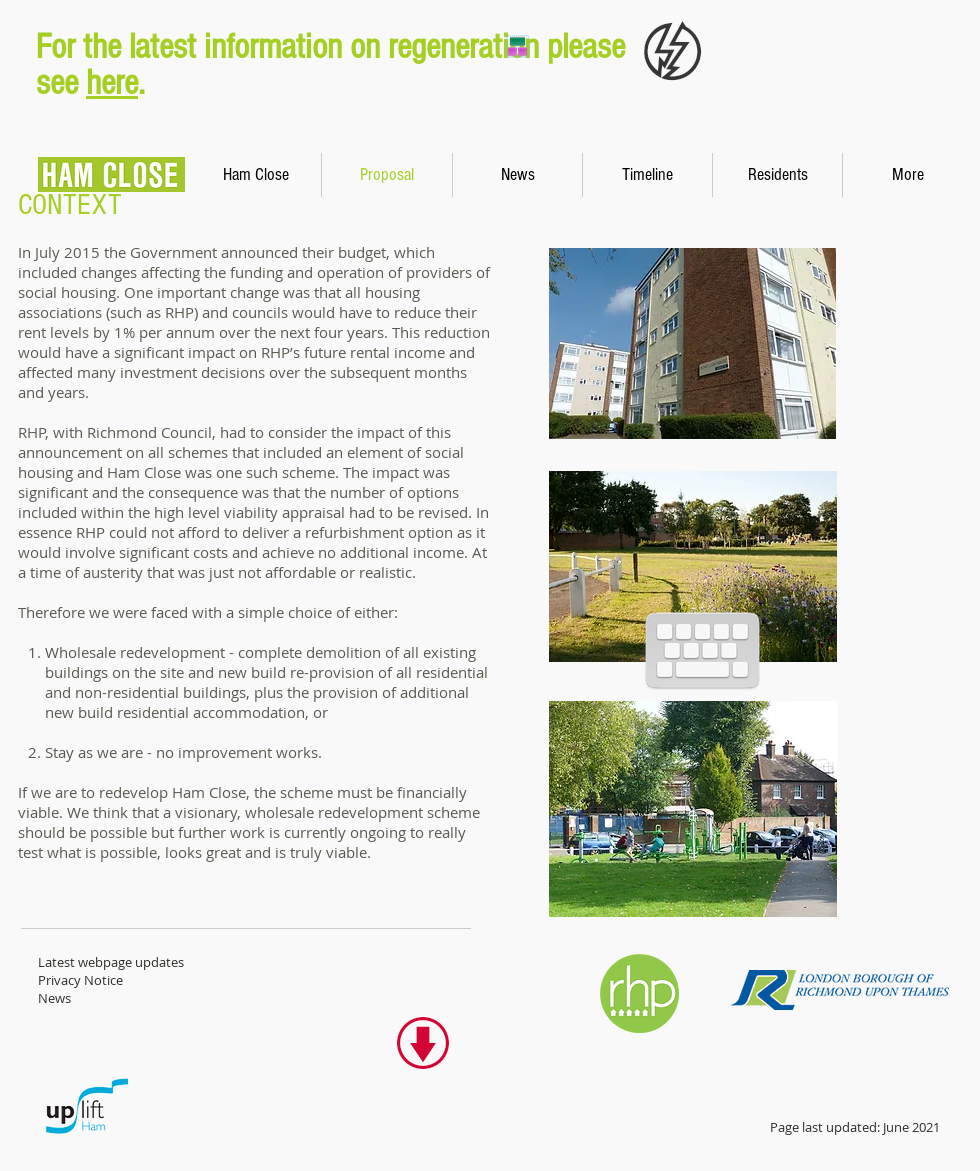 The image size is (980, 1171). Describe the element at coordinates (517, 46) in the screenshot. I see `select all items in the current view` at that location.